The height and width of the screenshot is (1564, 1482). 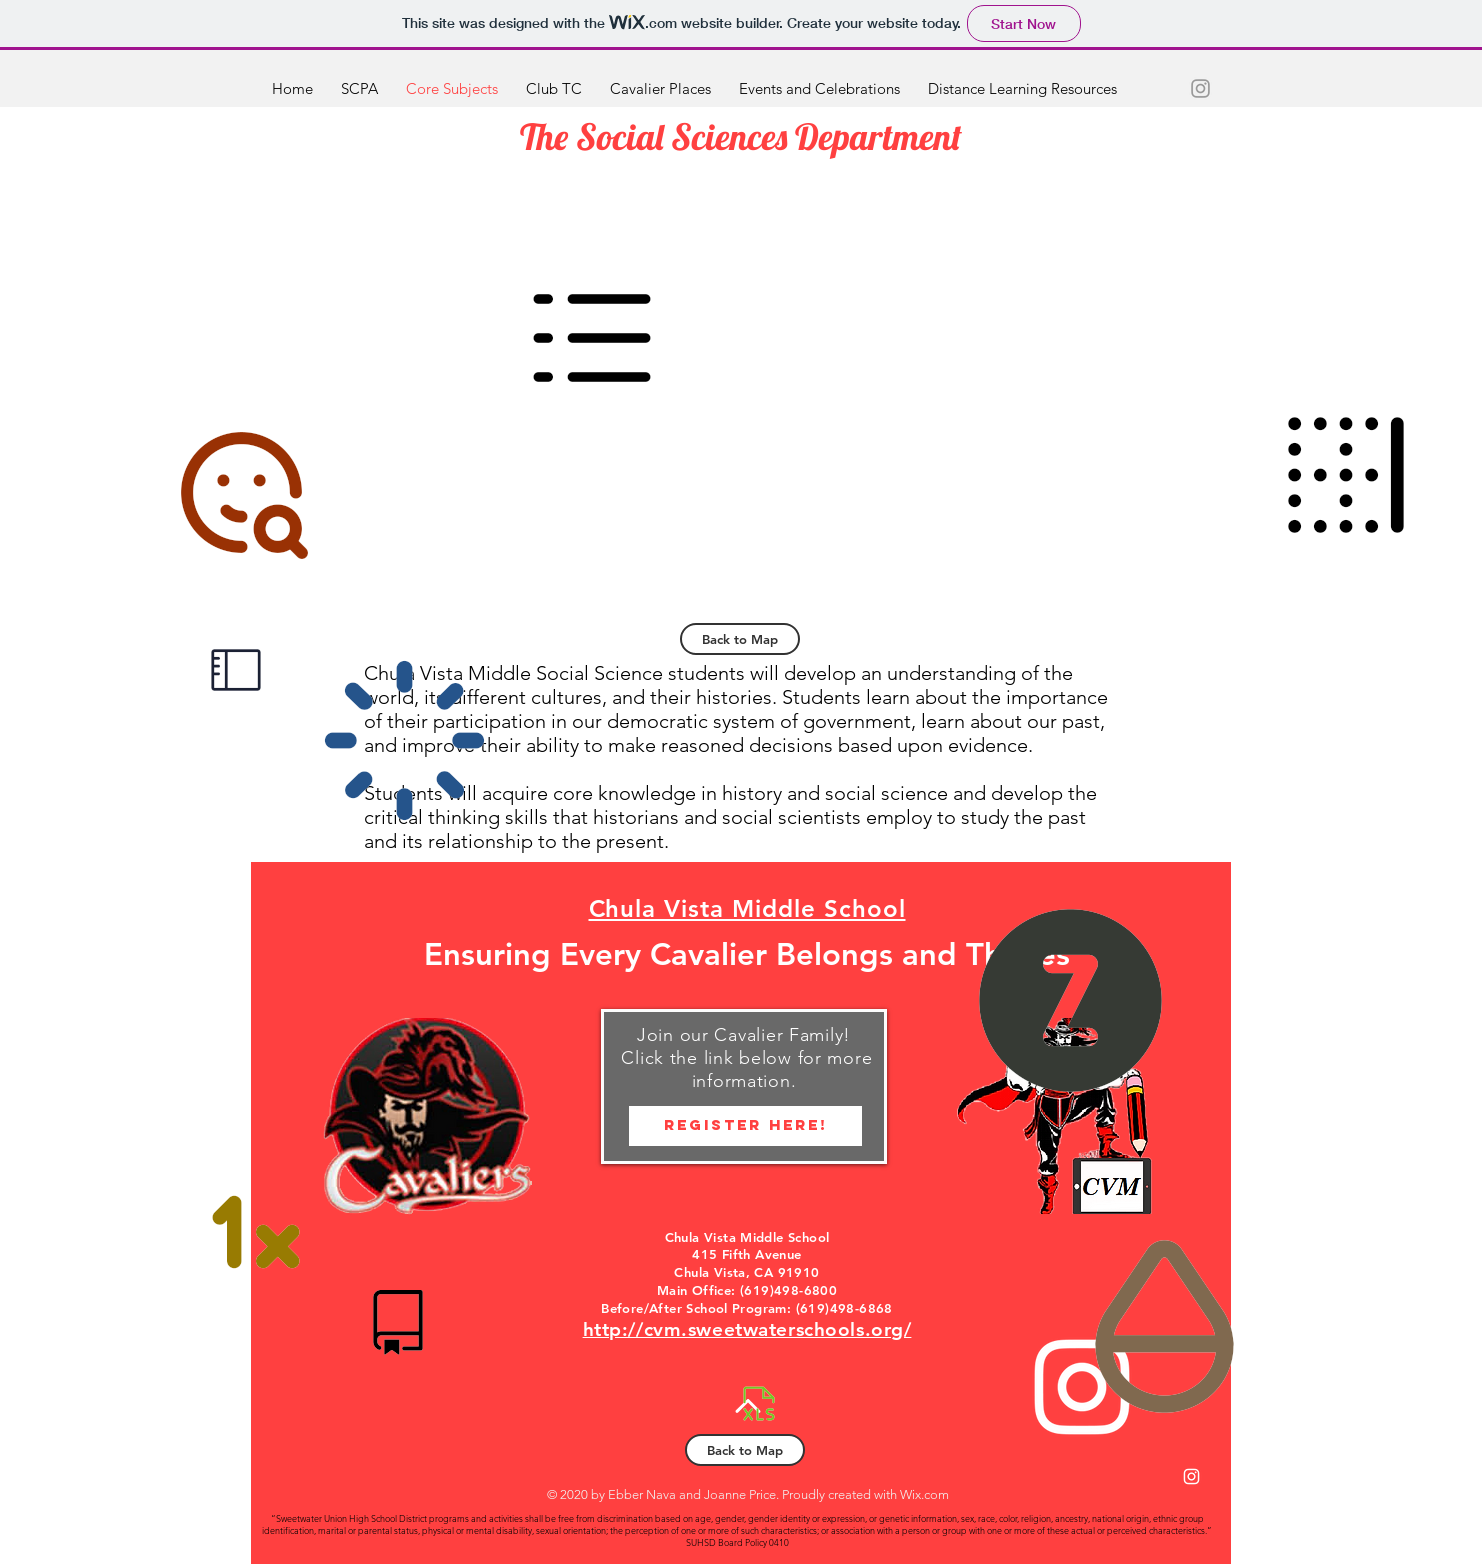 What do you see at coordinates (404, 740) in the screenshot?
I see `loading content in progress` at bounding box center [404, 740].